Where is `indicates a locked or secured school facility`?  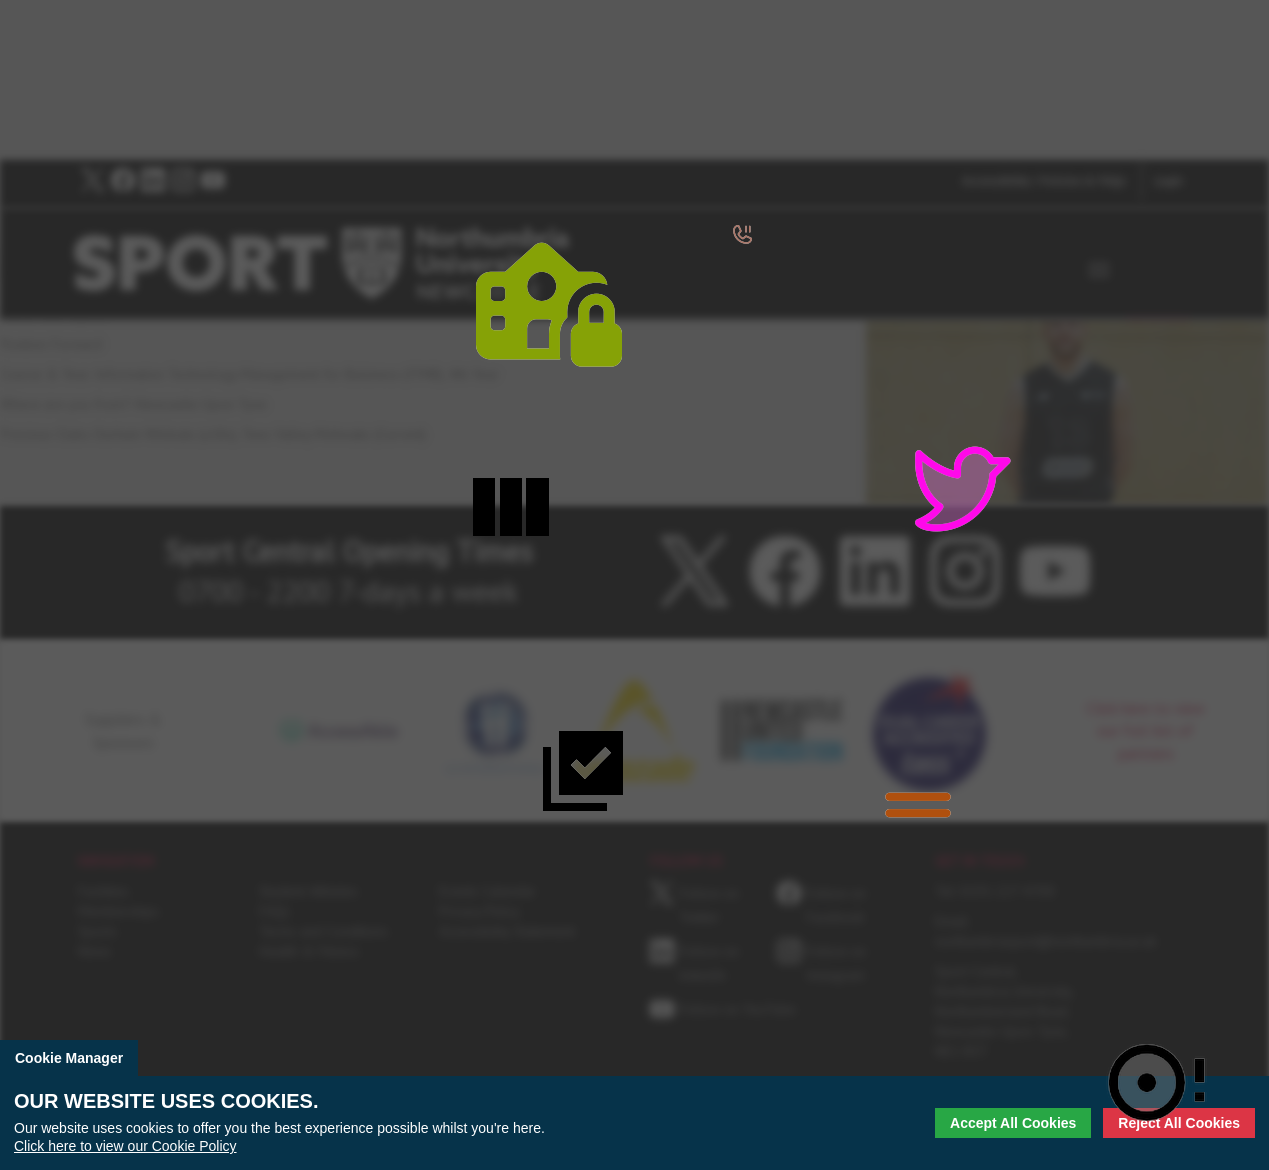
indicates a locked or secured school facility is located at coordinates (549, 301).